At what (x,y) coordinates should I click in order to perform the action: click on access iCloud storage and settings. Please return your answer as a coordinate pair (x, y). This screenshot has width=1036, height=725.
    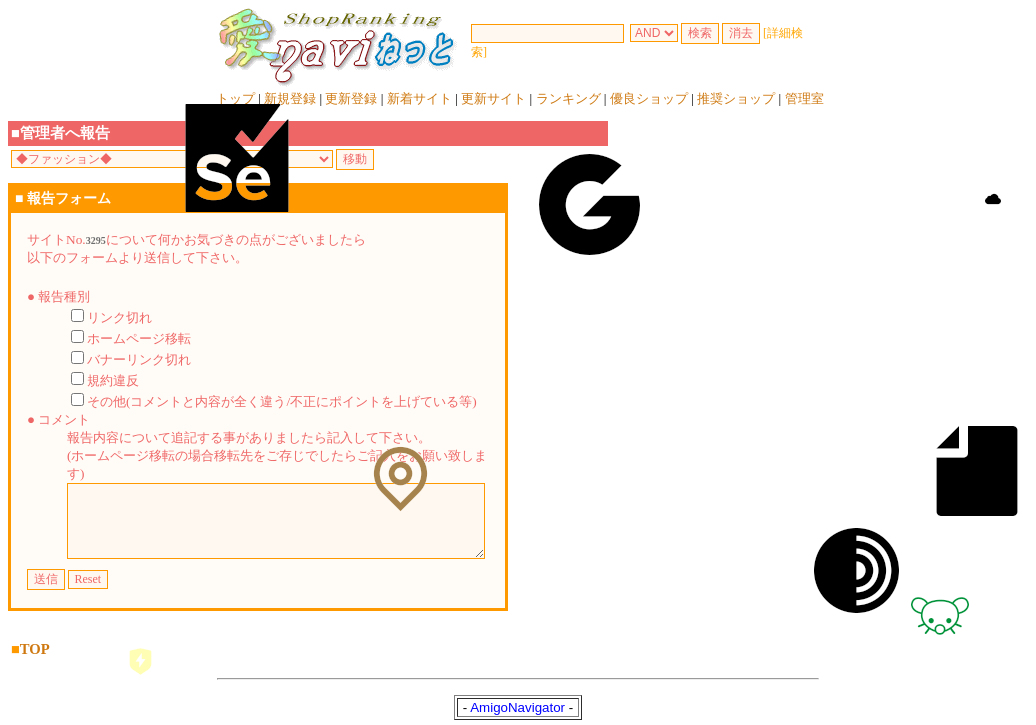
    Looking at the image, I should click on (993, 199).